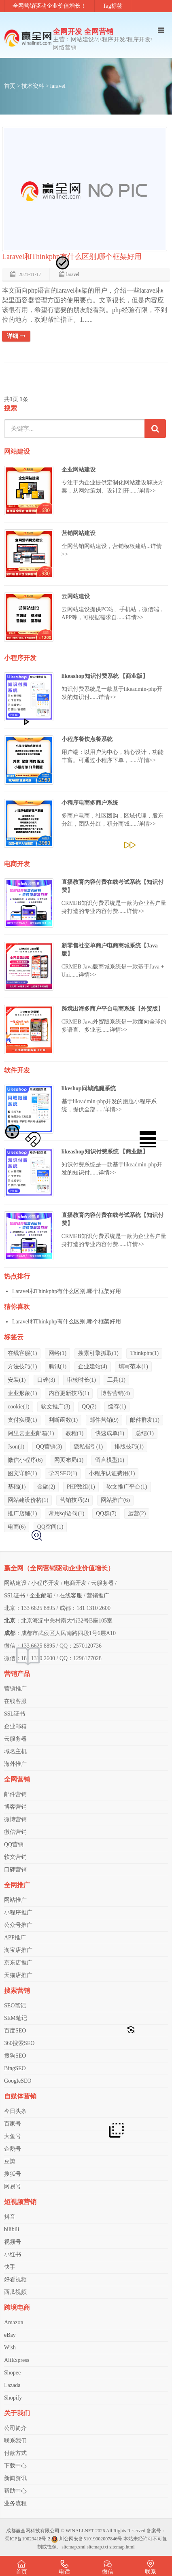 The image size is (172, 2576). I want to click on open documentation or readme, so click(28, 1656).